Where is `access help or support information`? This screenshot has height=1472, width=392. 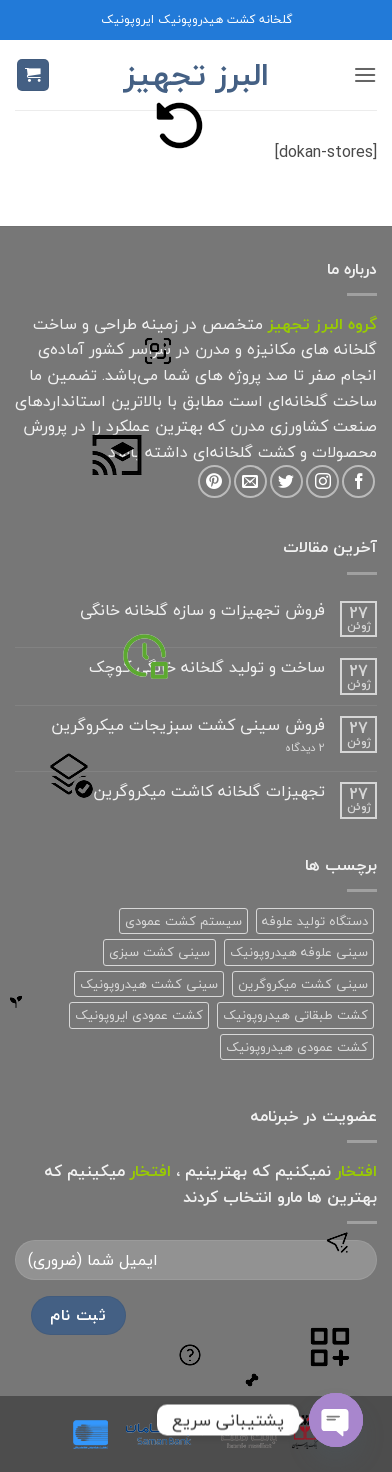 access help or support information is located at coordinates (190, 1355).